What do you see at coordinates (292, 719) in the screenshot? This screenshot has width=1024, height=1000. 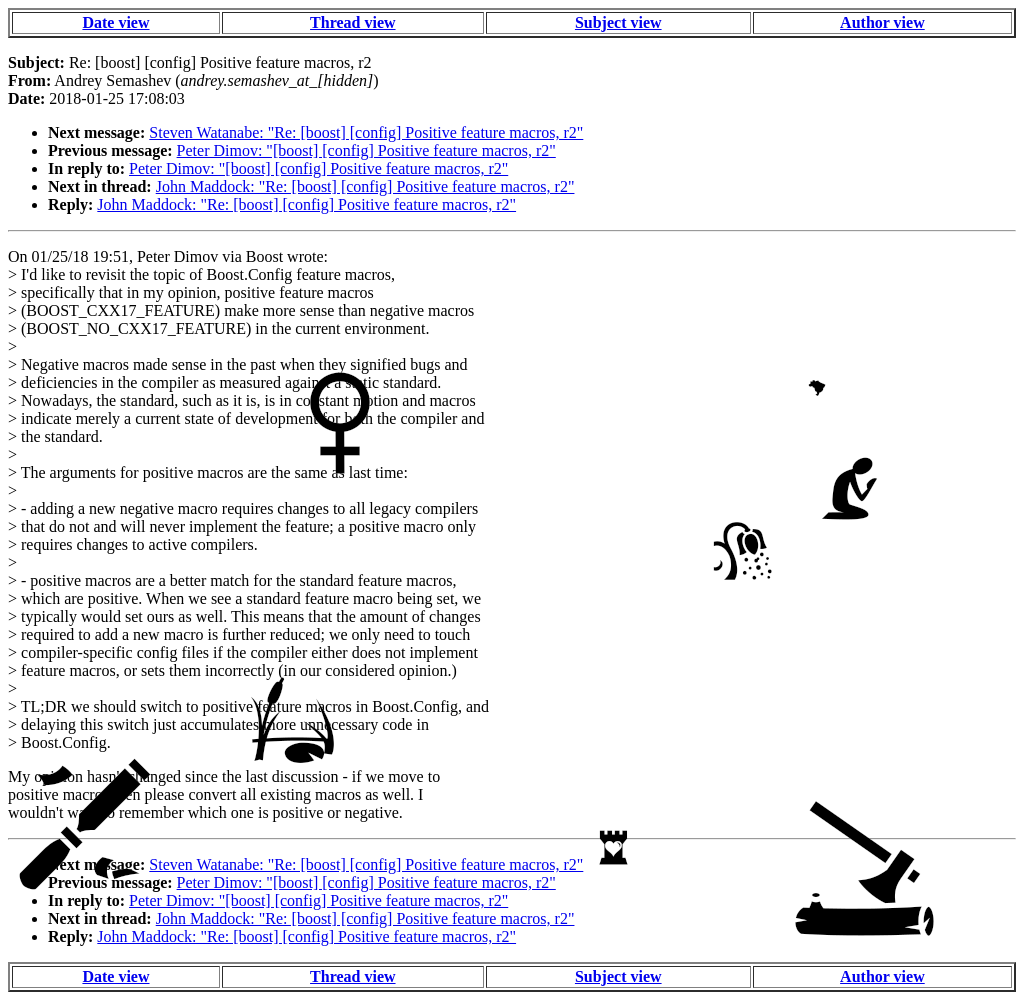 I see `indicates swamp or wetland terrain type` at bounding box center [292, 719].